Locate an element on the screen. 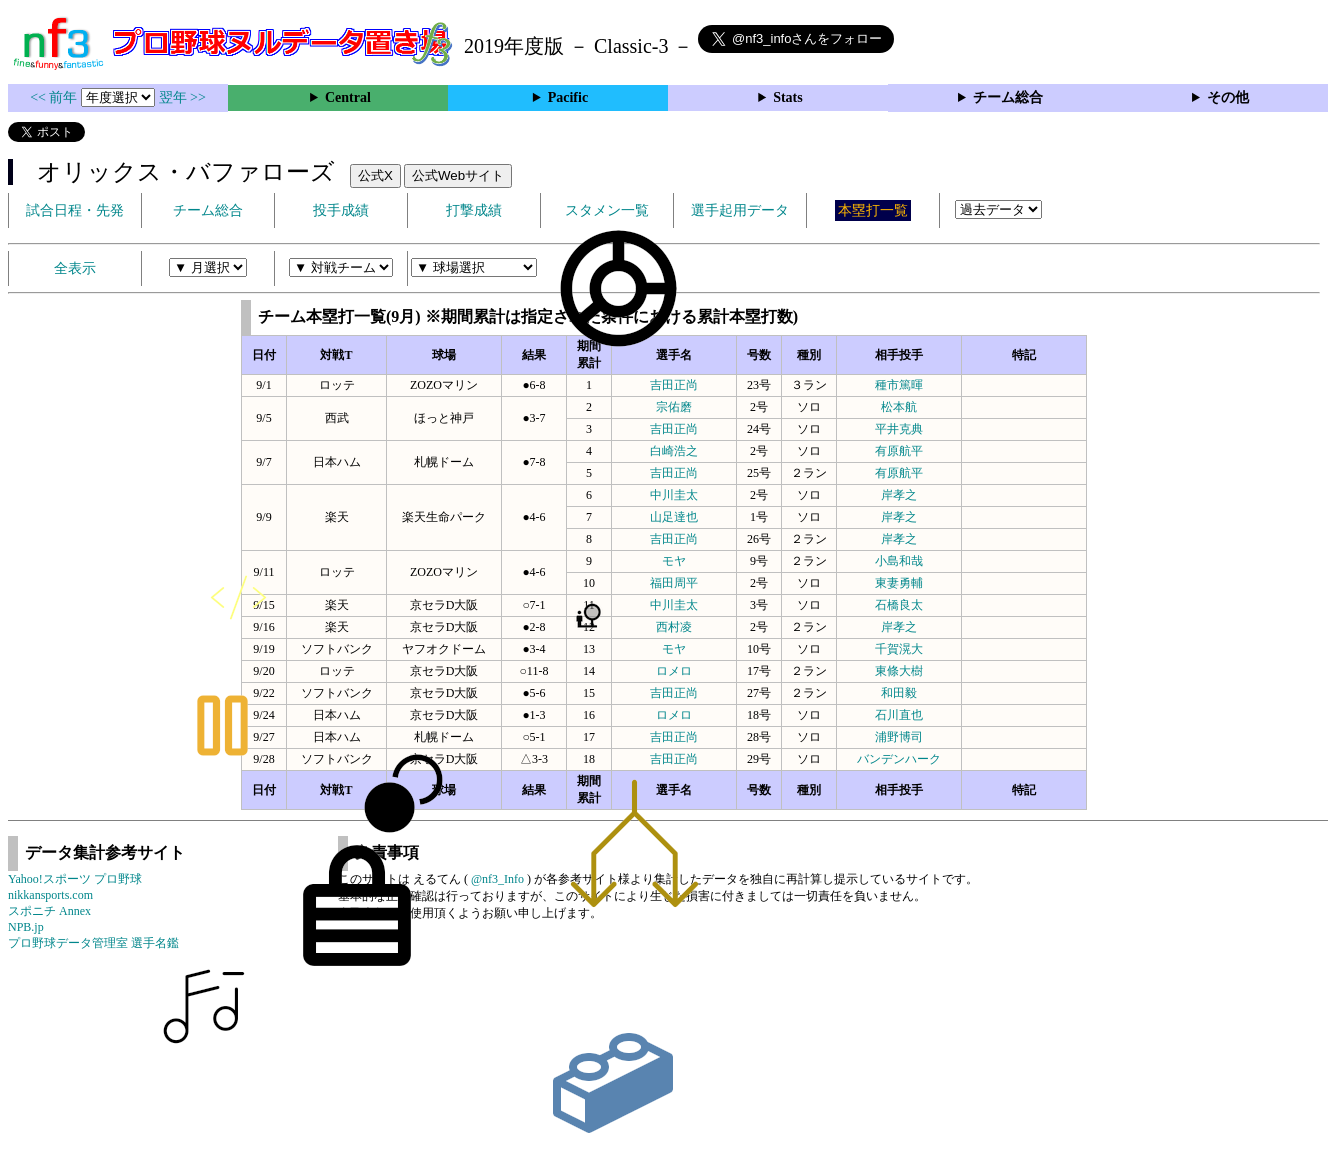 This screenshot has width=1328, height=1149. explore nature or outdoor activities is located at coordinates (588, 615).